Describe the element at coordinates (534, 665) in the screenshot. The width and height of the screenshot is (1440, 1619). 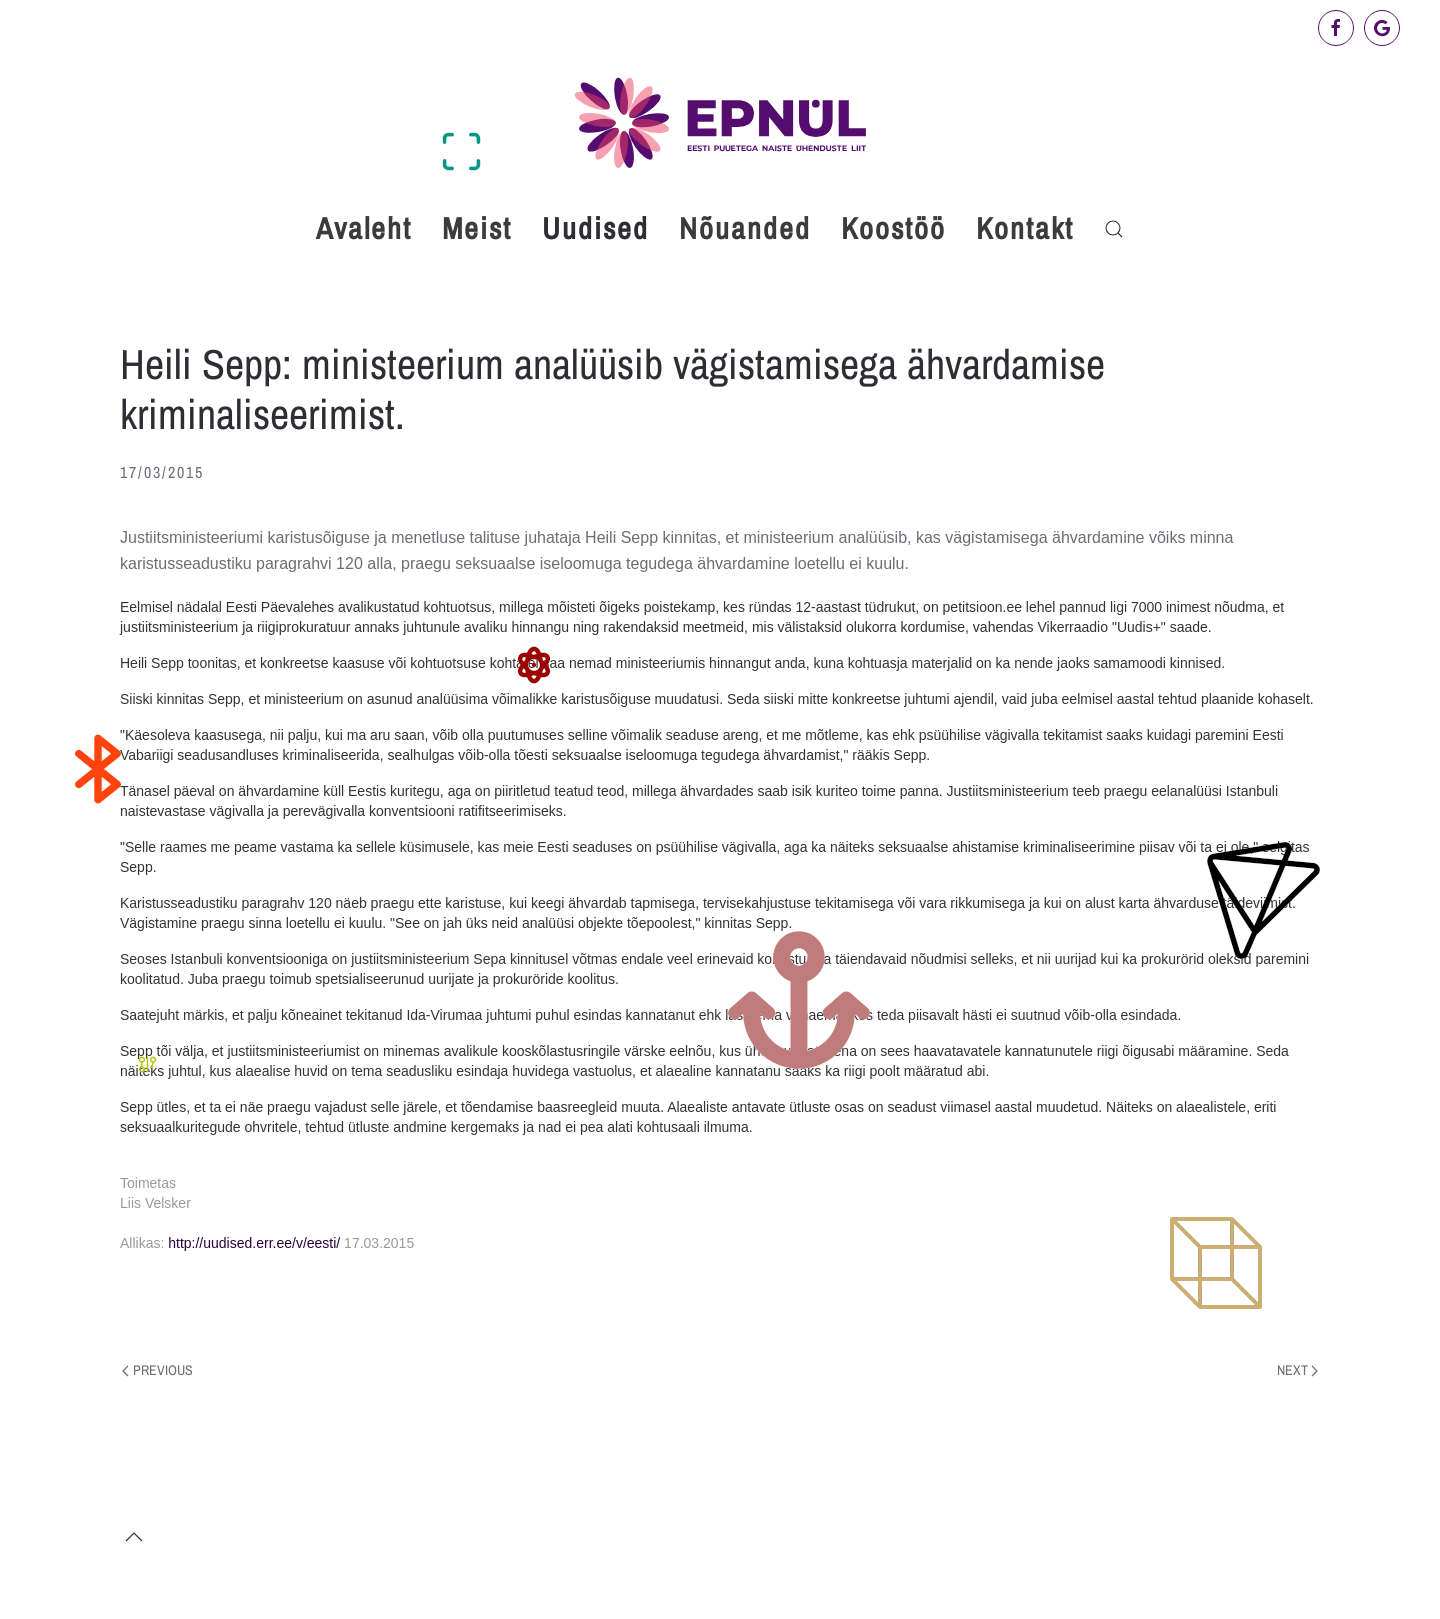
I see `access science or chemistry features` at that location.